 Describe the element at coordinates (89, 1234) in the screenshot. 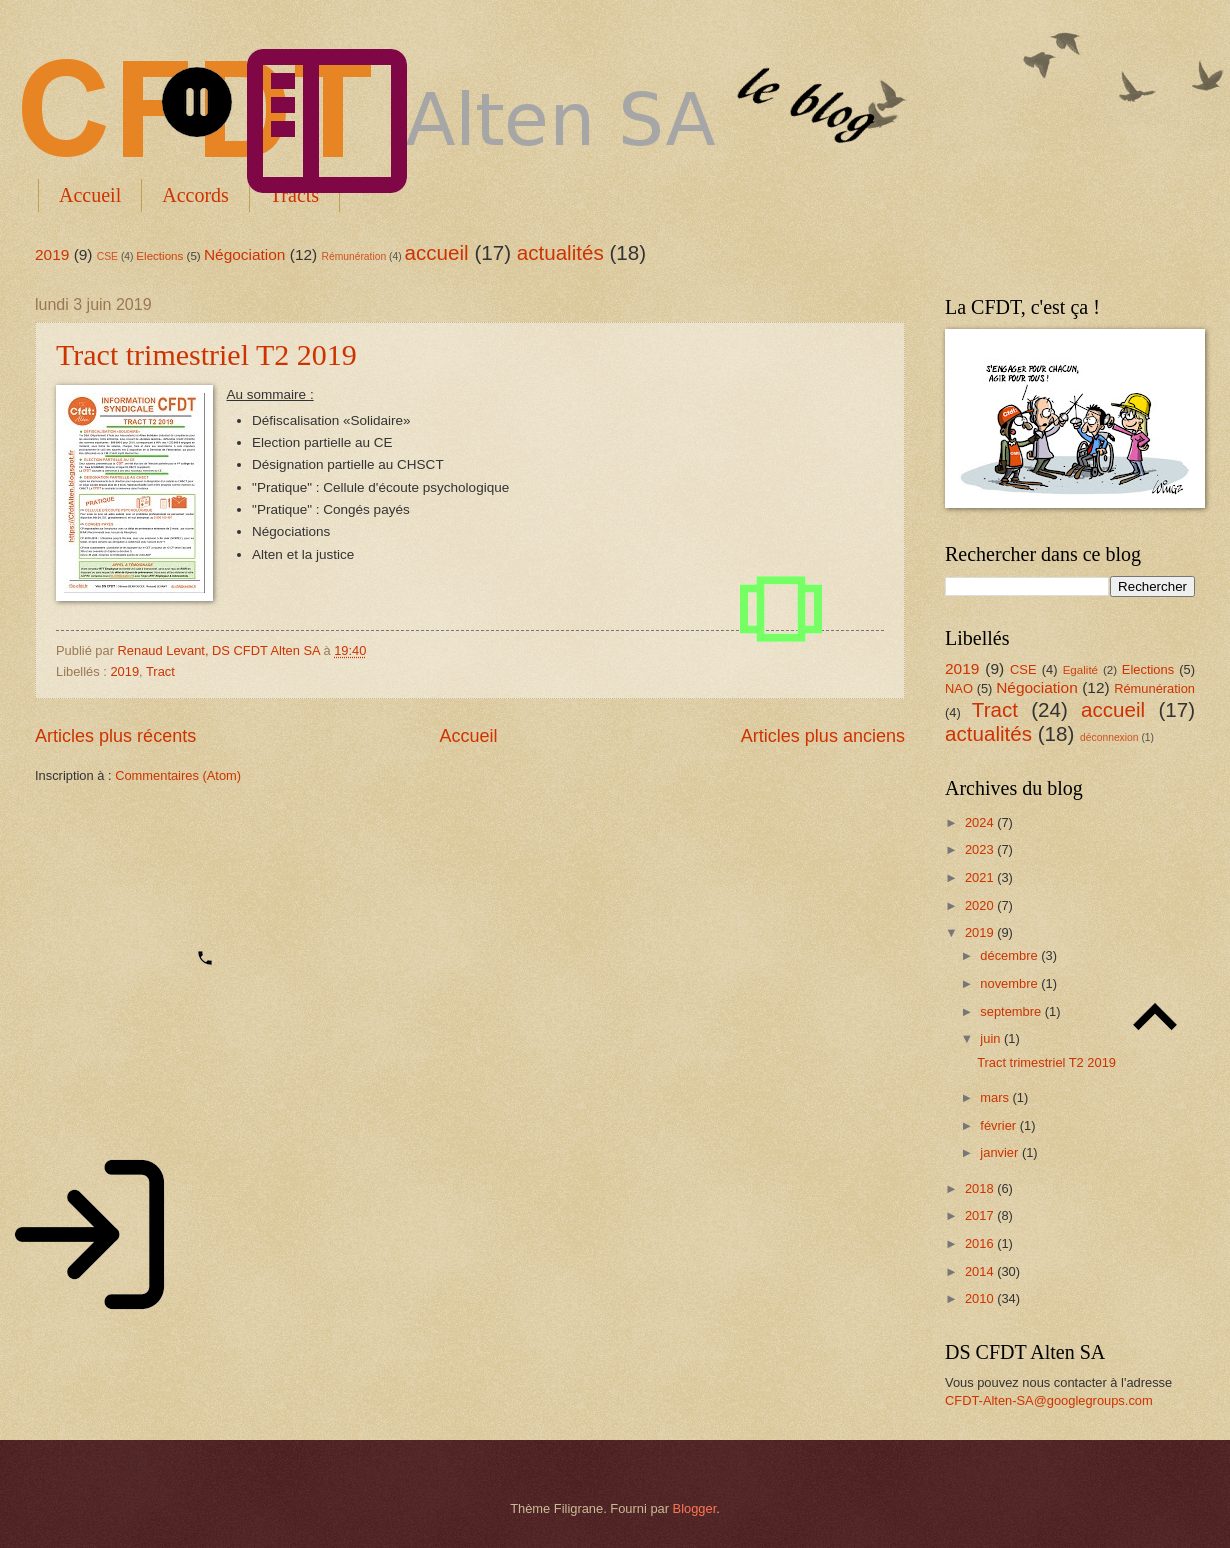

I see `sign in to your account` at that location.